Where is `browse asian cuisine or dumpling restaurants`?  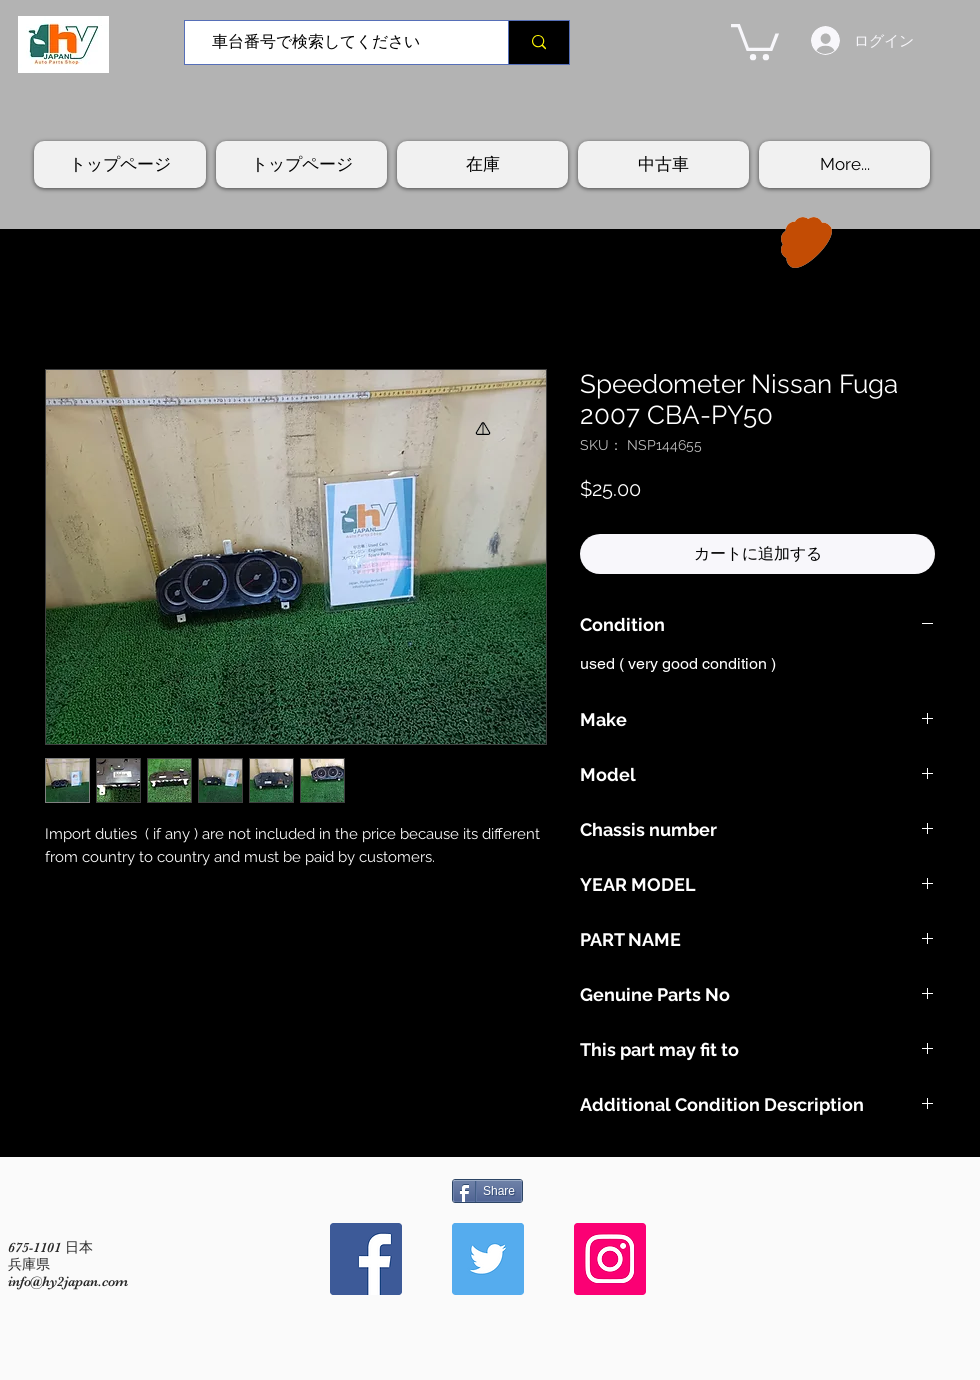
browse asian cuisine or dumpling restaurants is located at coordinates (806, 242).